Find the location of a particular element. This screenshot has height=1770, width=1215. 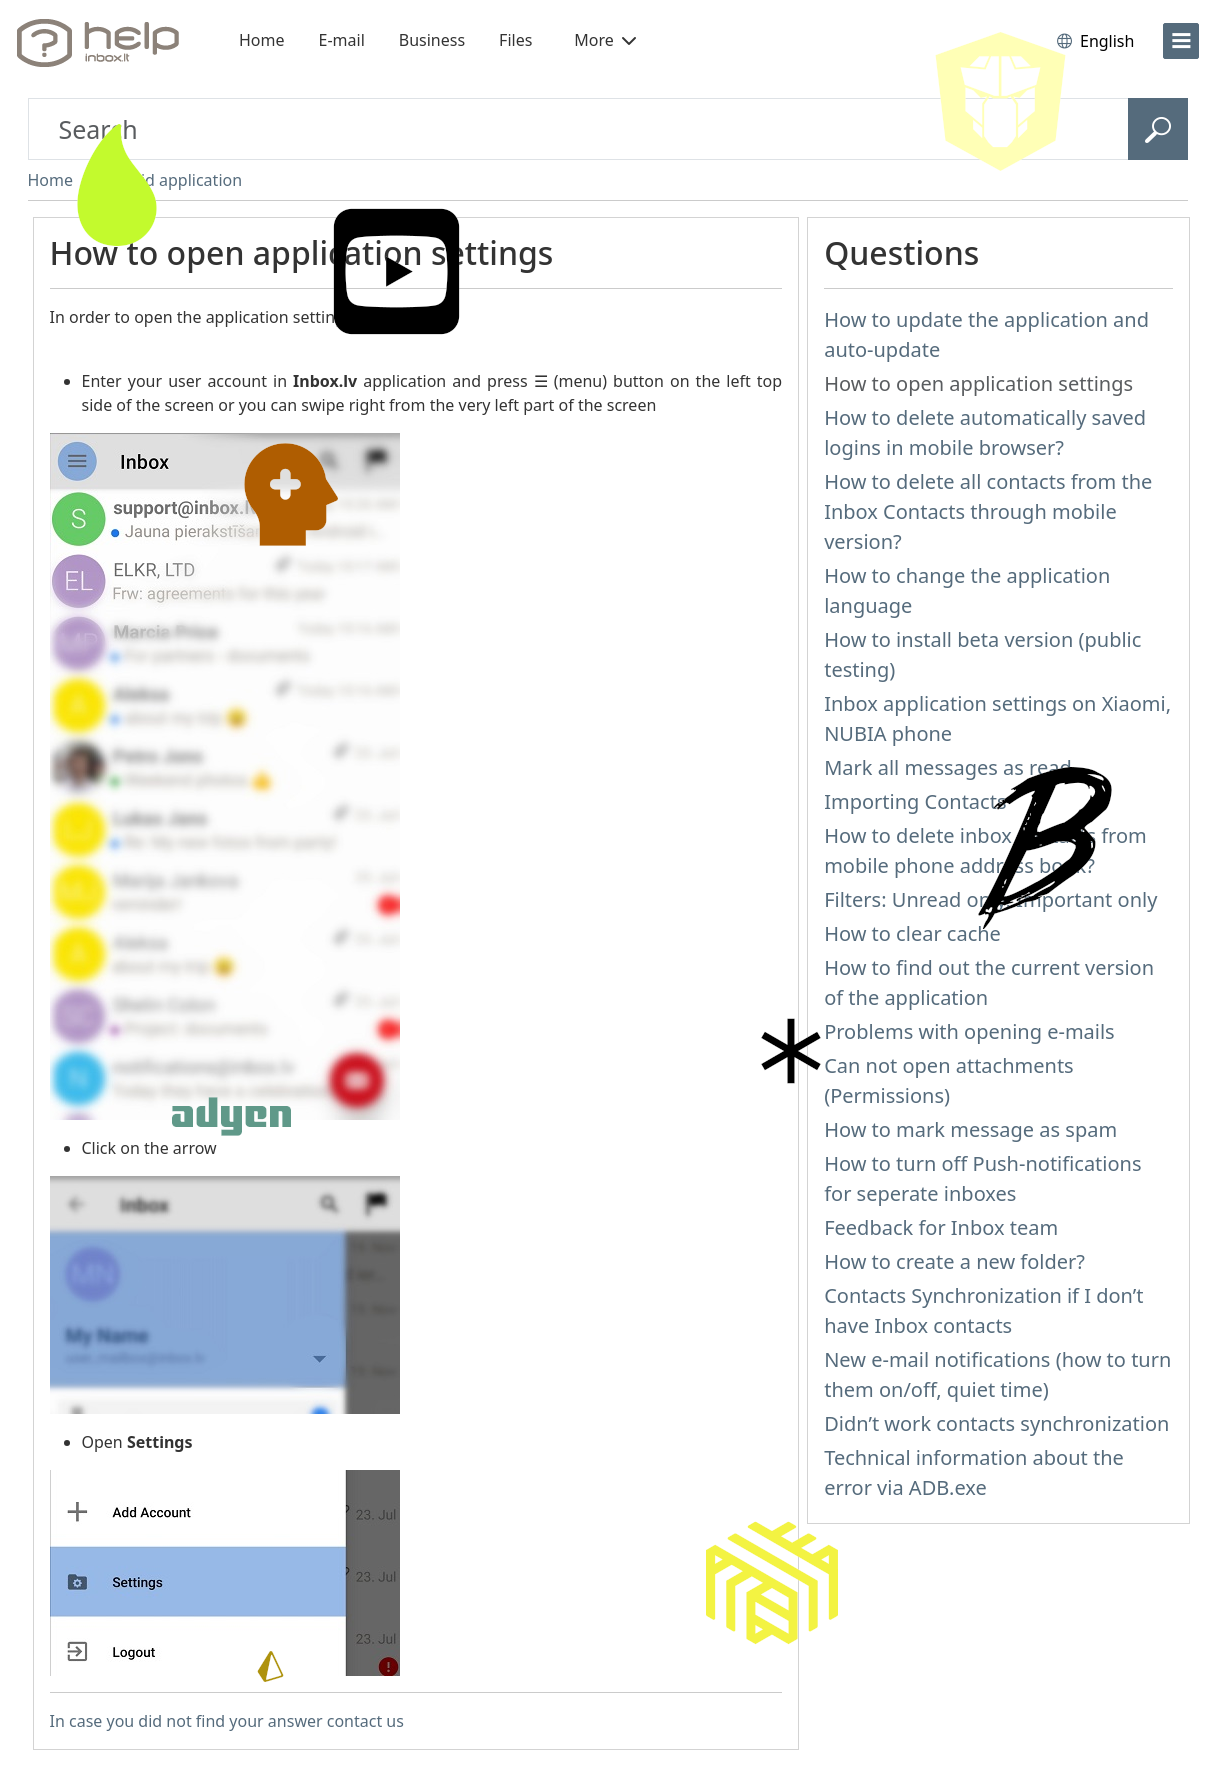

indicates a required field in a form is located at coordinates (791, 1051).